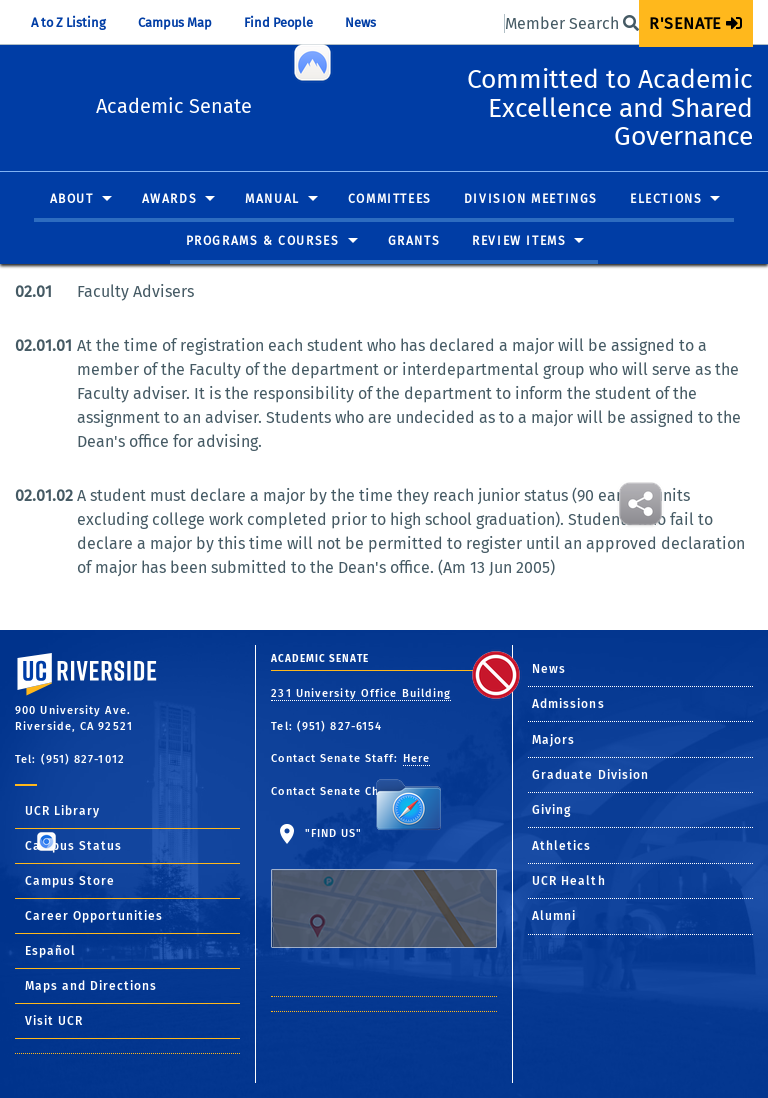 The image size is (768, 1098). I want to click on open folder containing safari browser files, so click(408, 806).